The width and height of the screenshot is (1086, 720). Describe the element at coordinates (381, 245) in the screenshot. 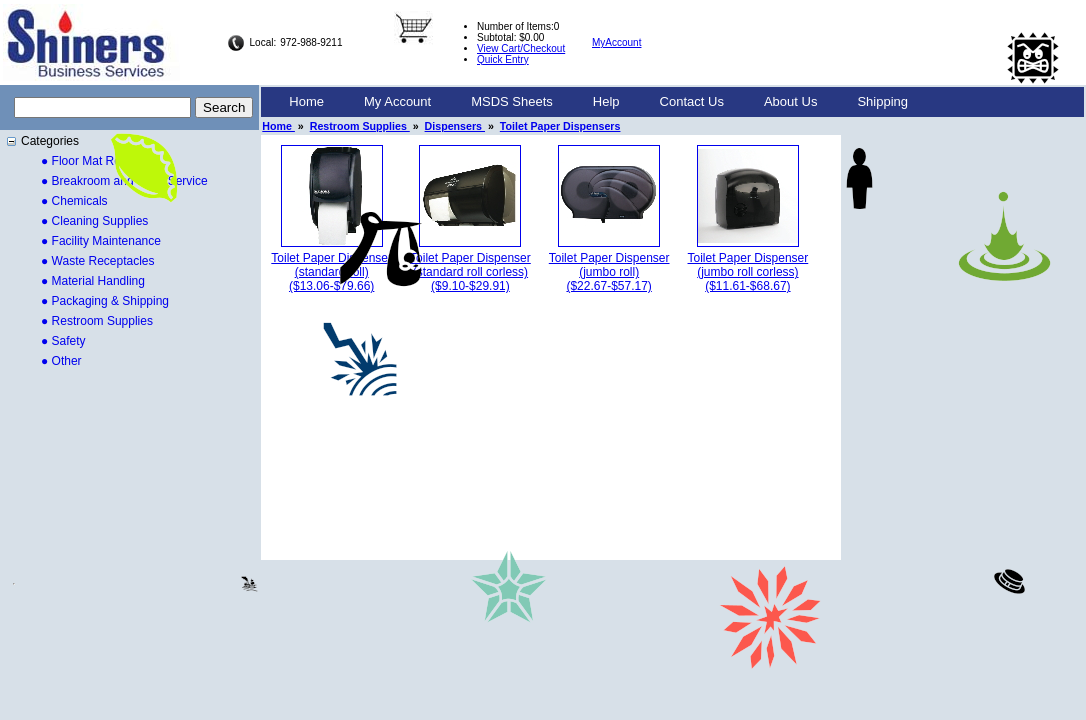

I see `indicates a new baby announcement or birth notification` at that location.